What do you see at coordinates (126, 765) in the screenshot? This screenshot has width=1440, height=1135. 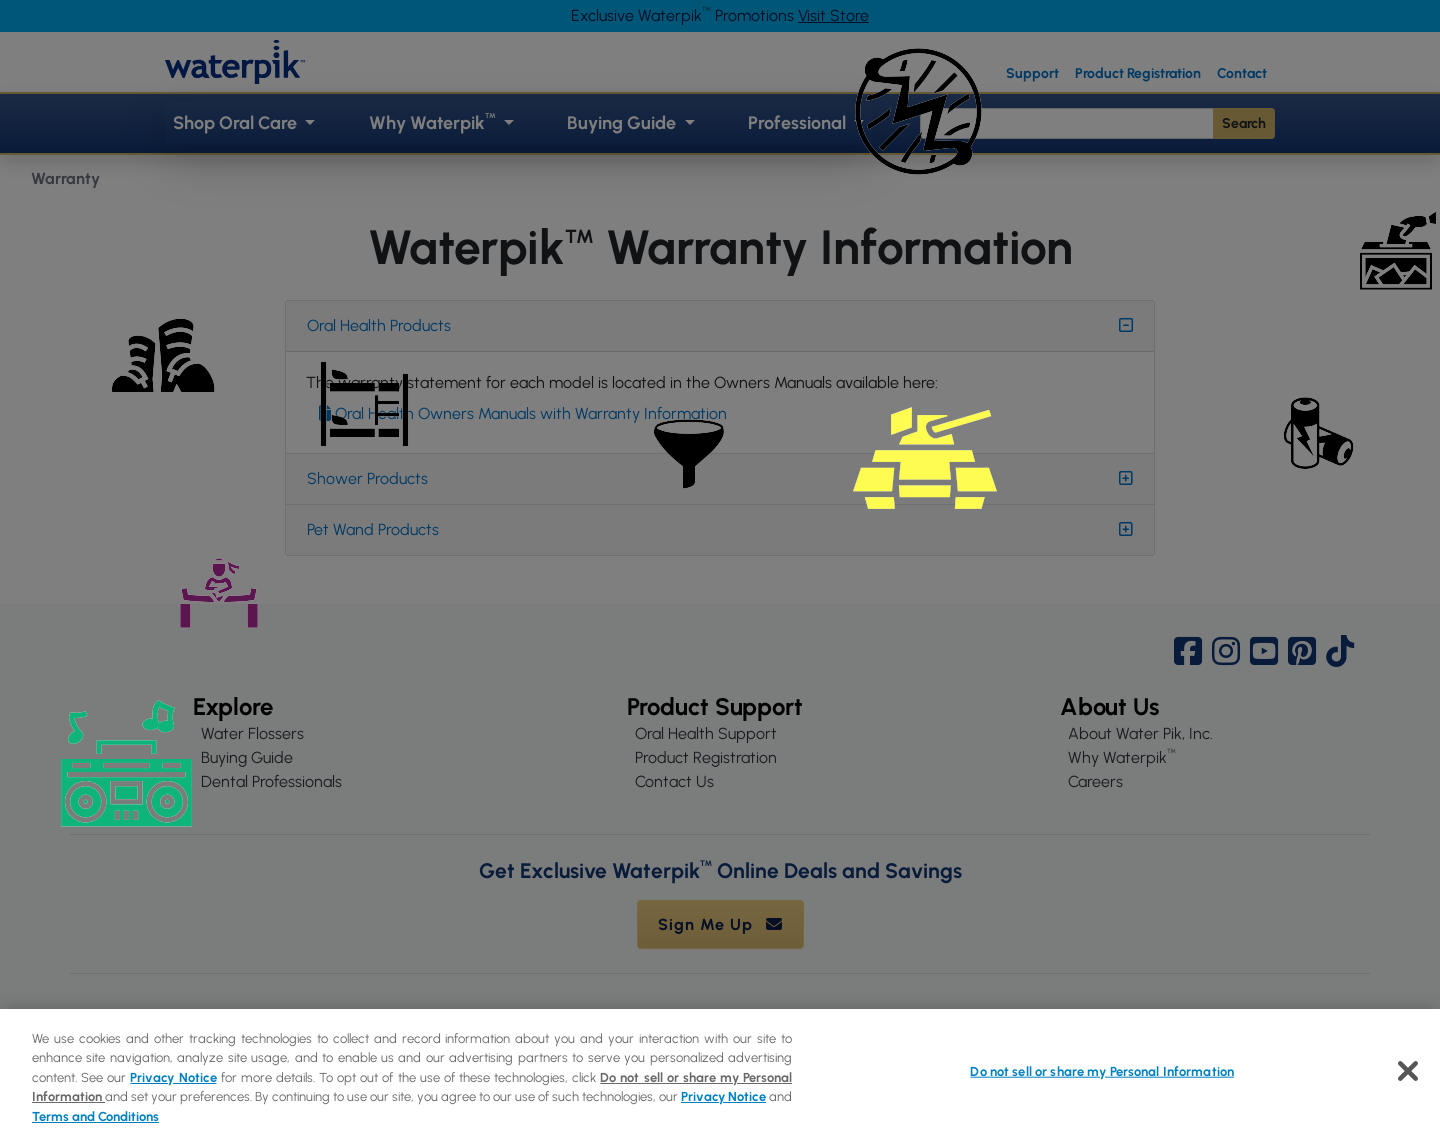 I see `open music player or audio controls` at bounding box center [126, 765].